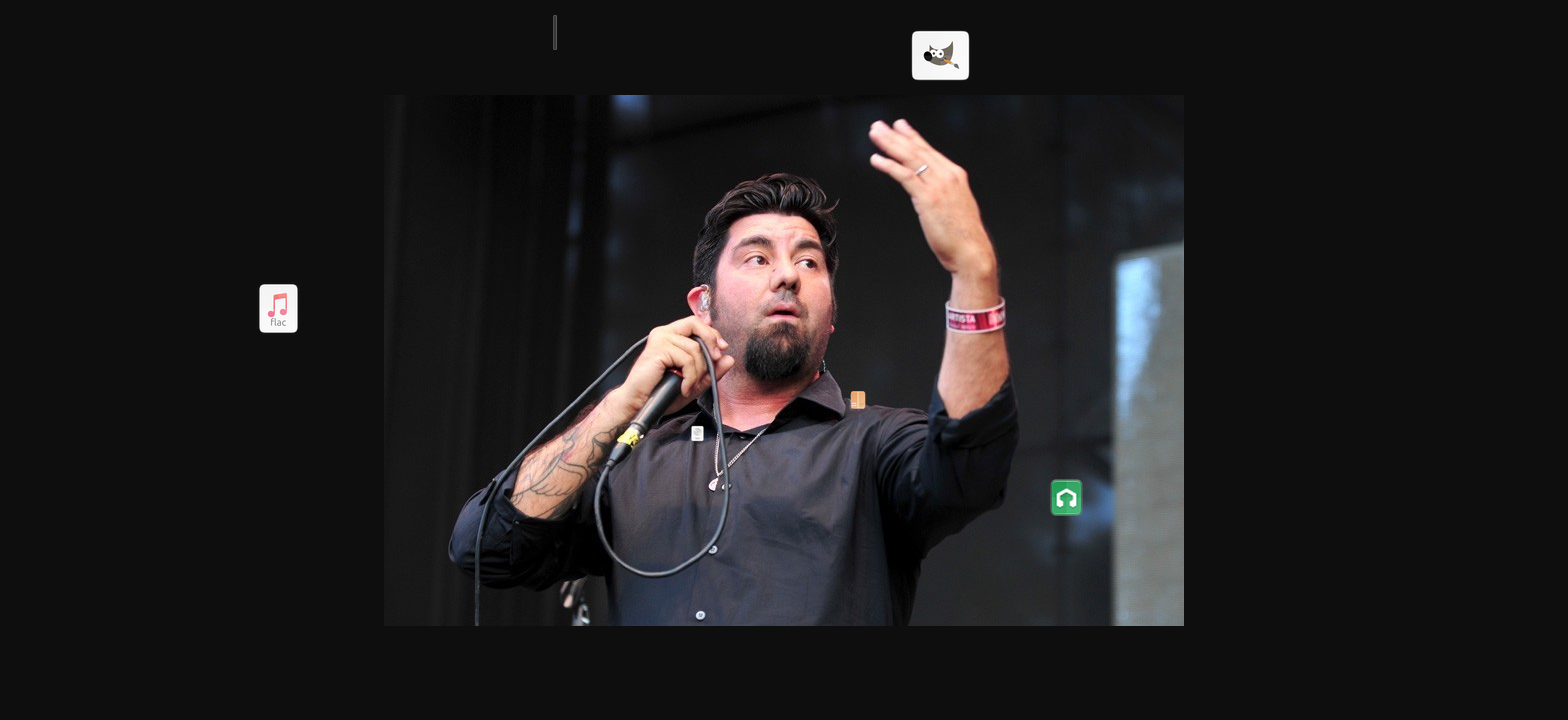 This screenshot has width=1568, height=720. I want to click on a CD/DVD disc image file (ISO format), so click(697, 433).